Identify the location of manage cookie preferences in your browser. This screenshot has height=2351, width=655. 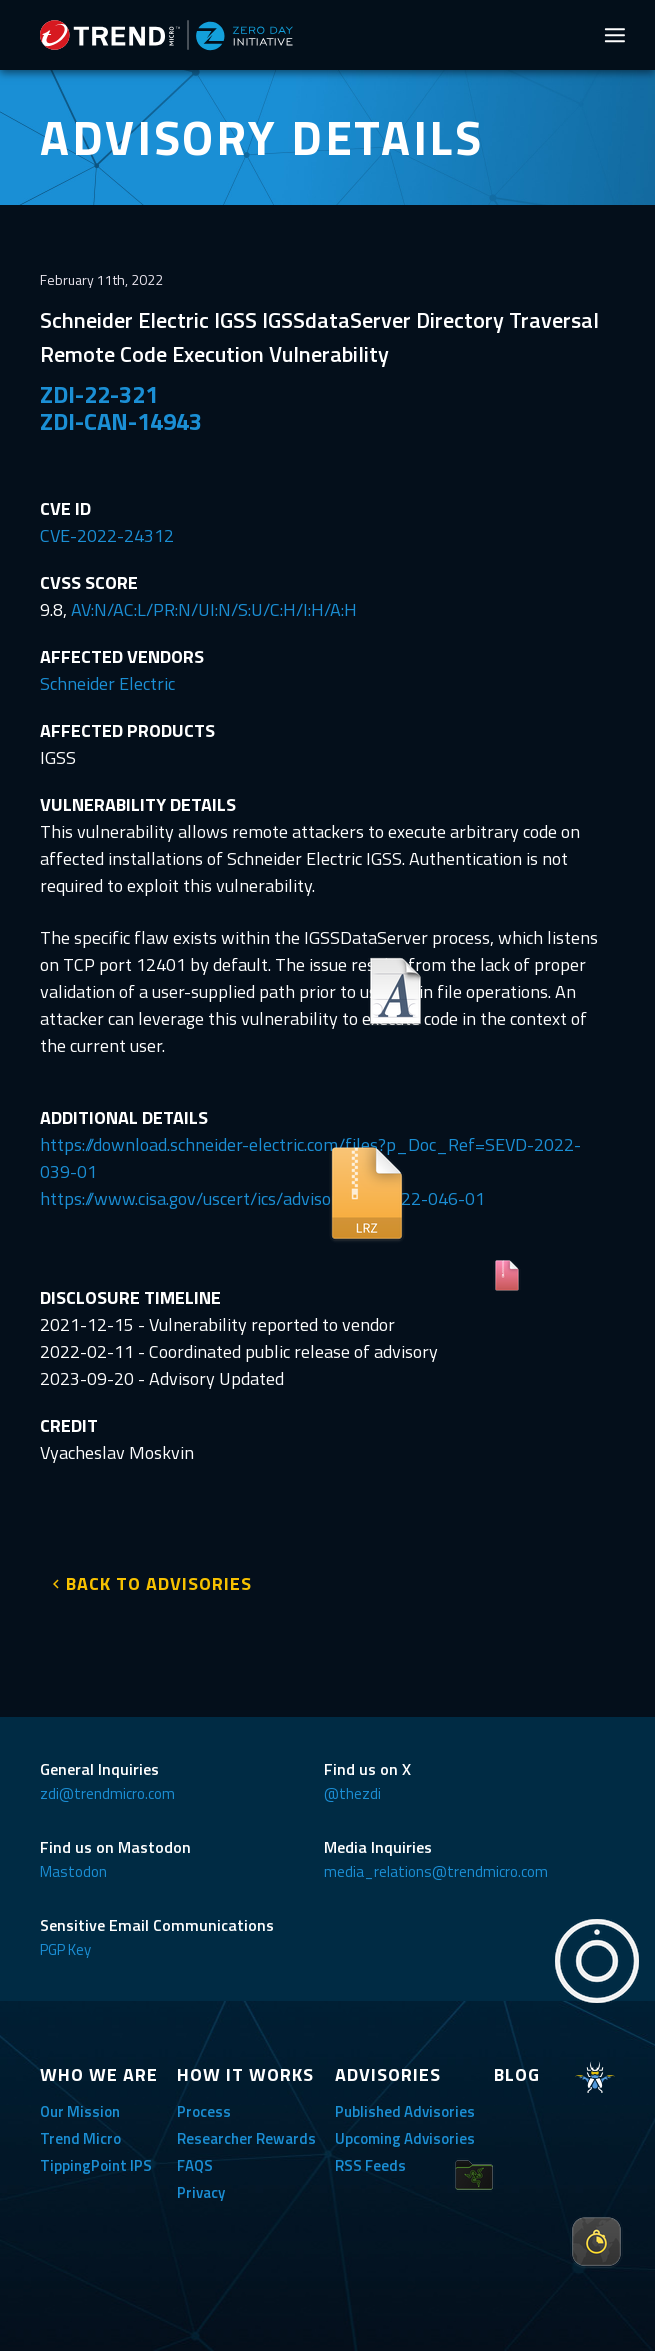
(596, 2242).